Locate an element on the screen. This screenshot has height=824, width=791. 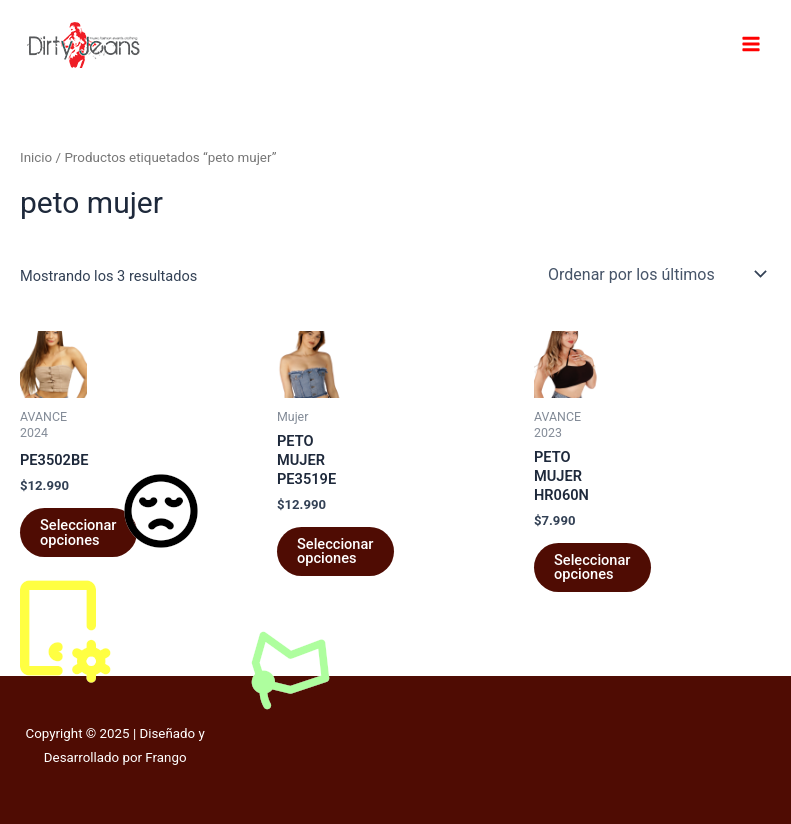
make a freehand polygon selection is located at coordinates (290, 670).